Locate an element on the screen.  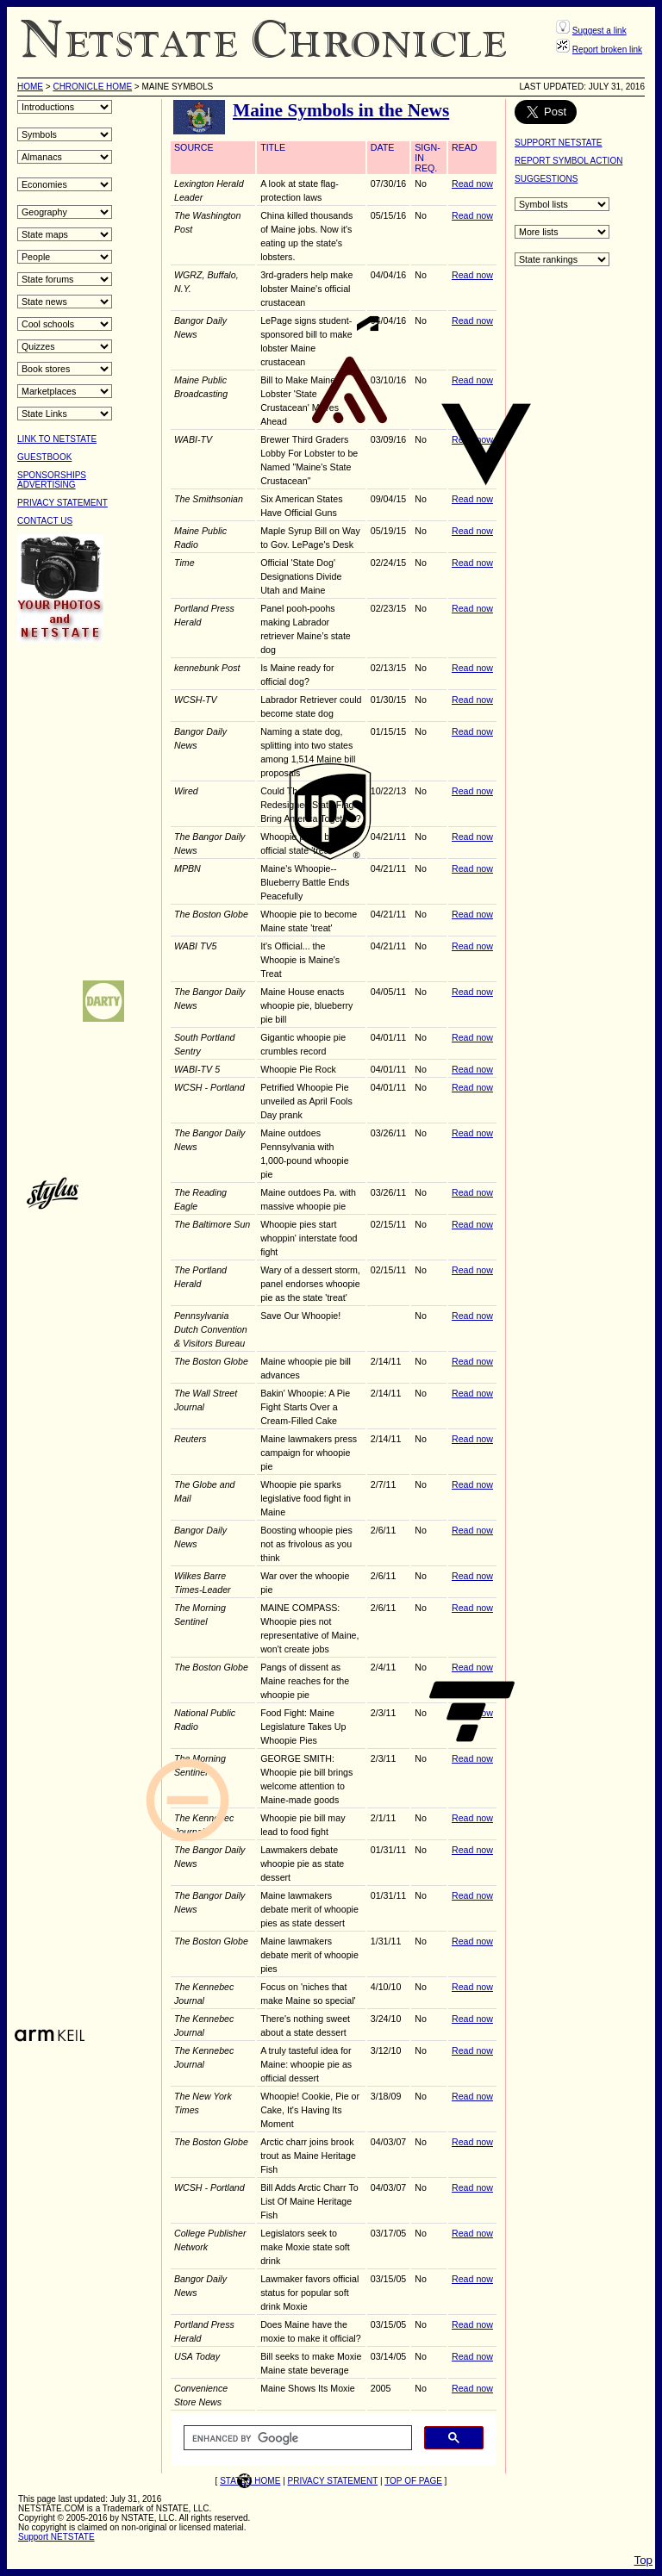
open wikisource website is located at coordinates (244, 2480).